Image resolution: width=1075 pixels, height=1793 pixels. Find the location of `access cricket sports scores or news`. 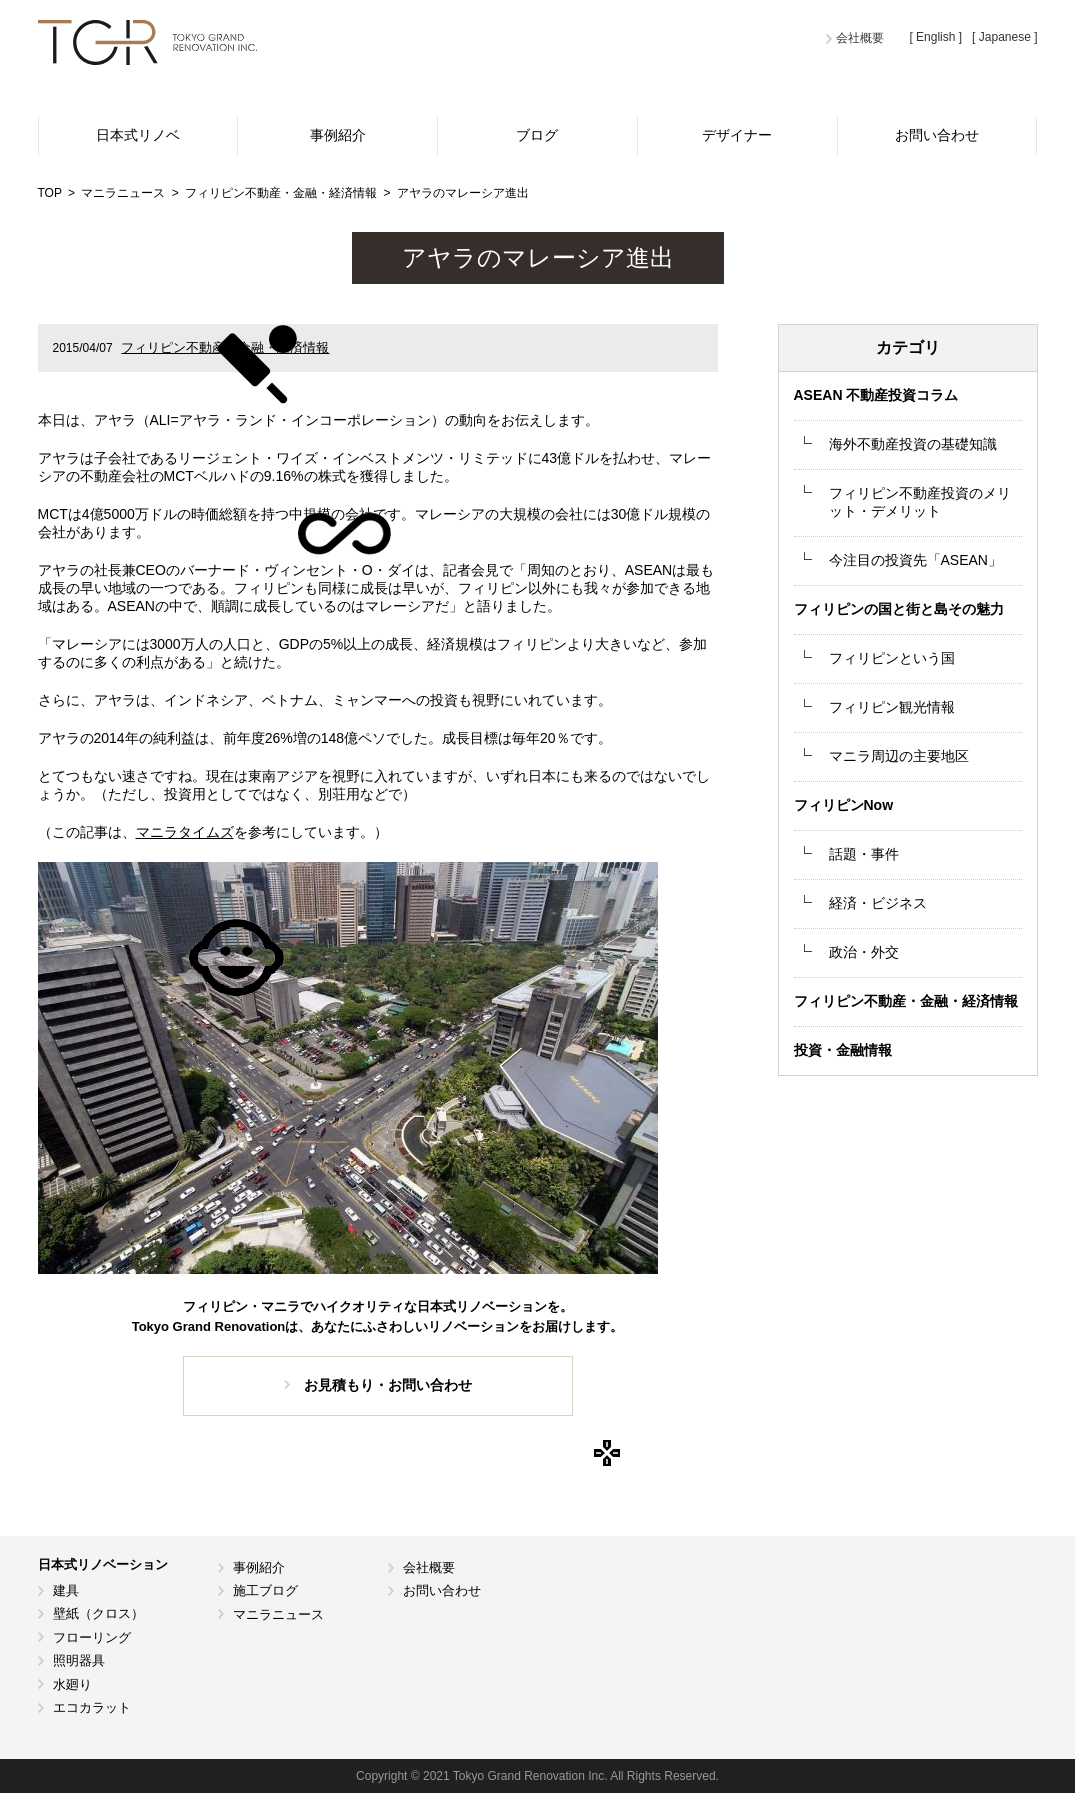

access cricket sports scores or news is located at coordinates (257, 365).